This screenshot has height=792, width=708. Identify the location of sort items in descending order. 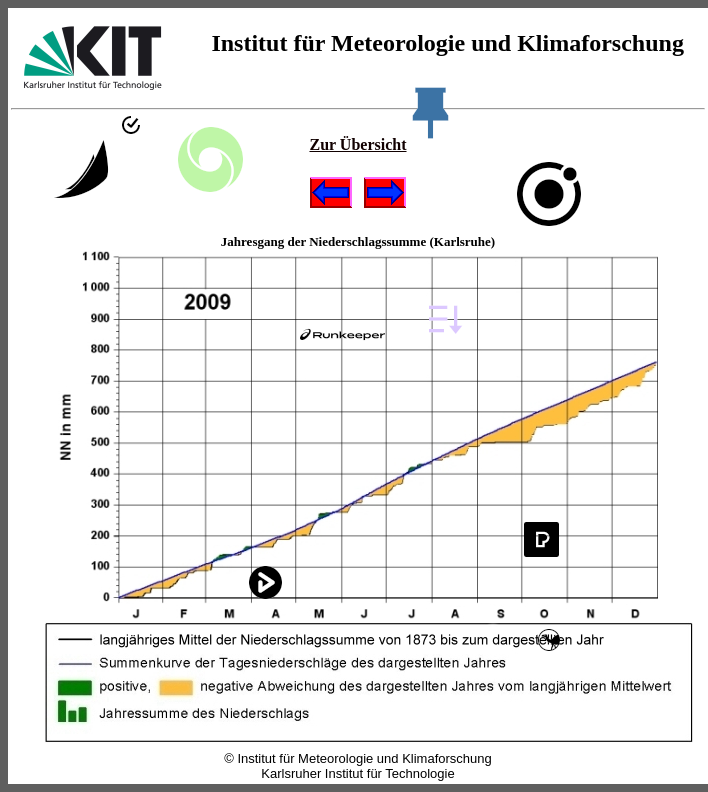
(444, 319).